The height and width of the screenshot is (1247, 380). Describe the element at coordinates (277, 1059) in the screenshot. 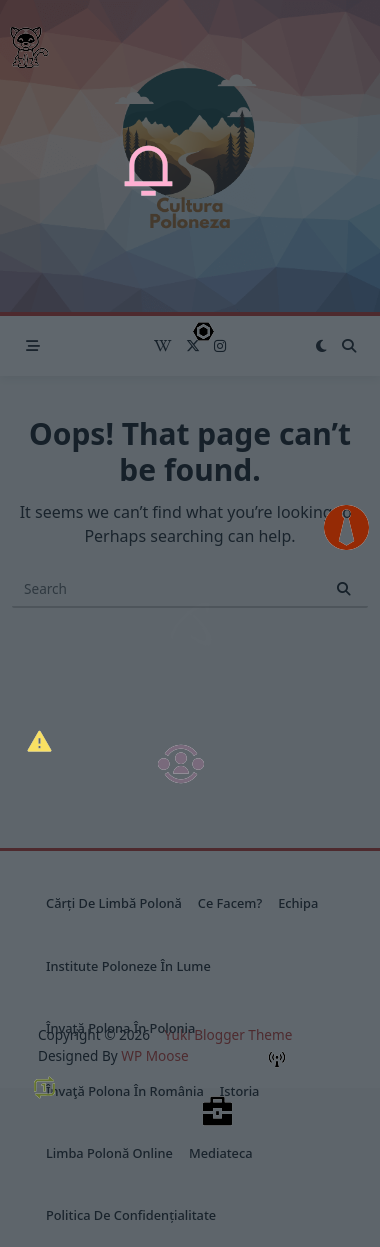

I see `start a live broadcast or stream` at that location.